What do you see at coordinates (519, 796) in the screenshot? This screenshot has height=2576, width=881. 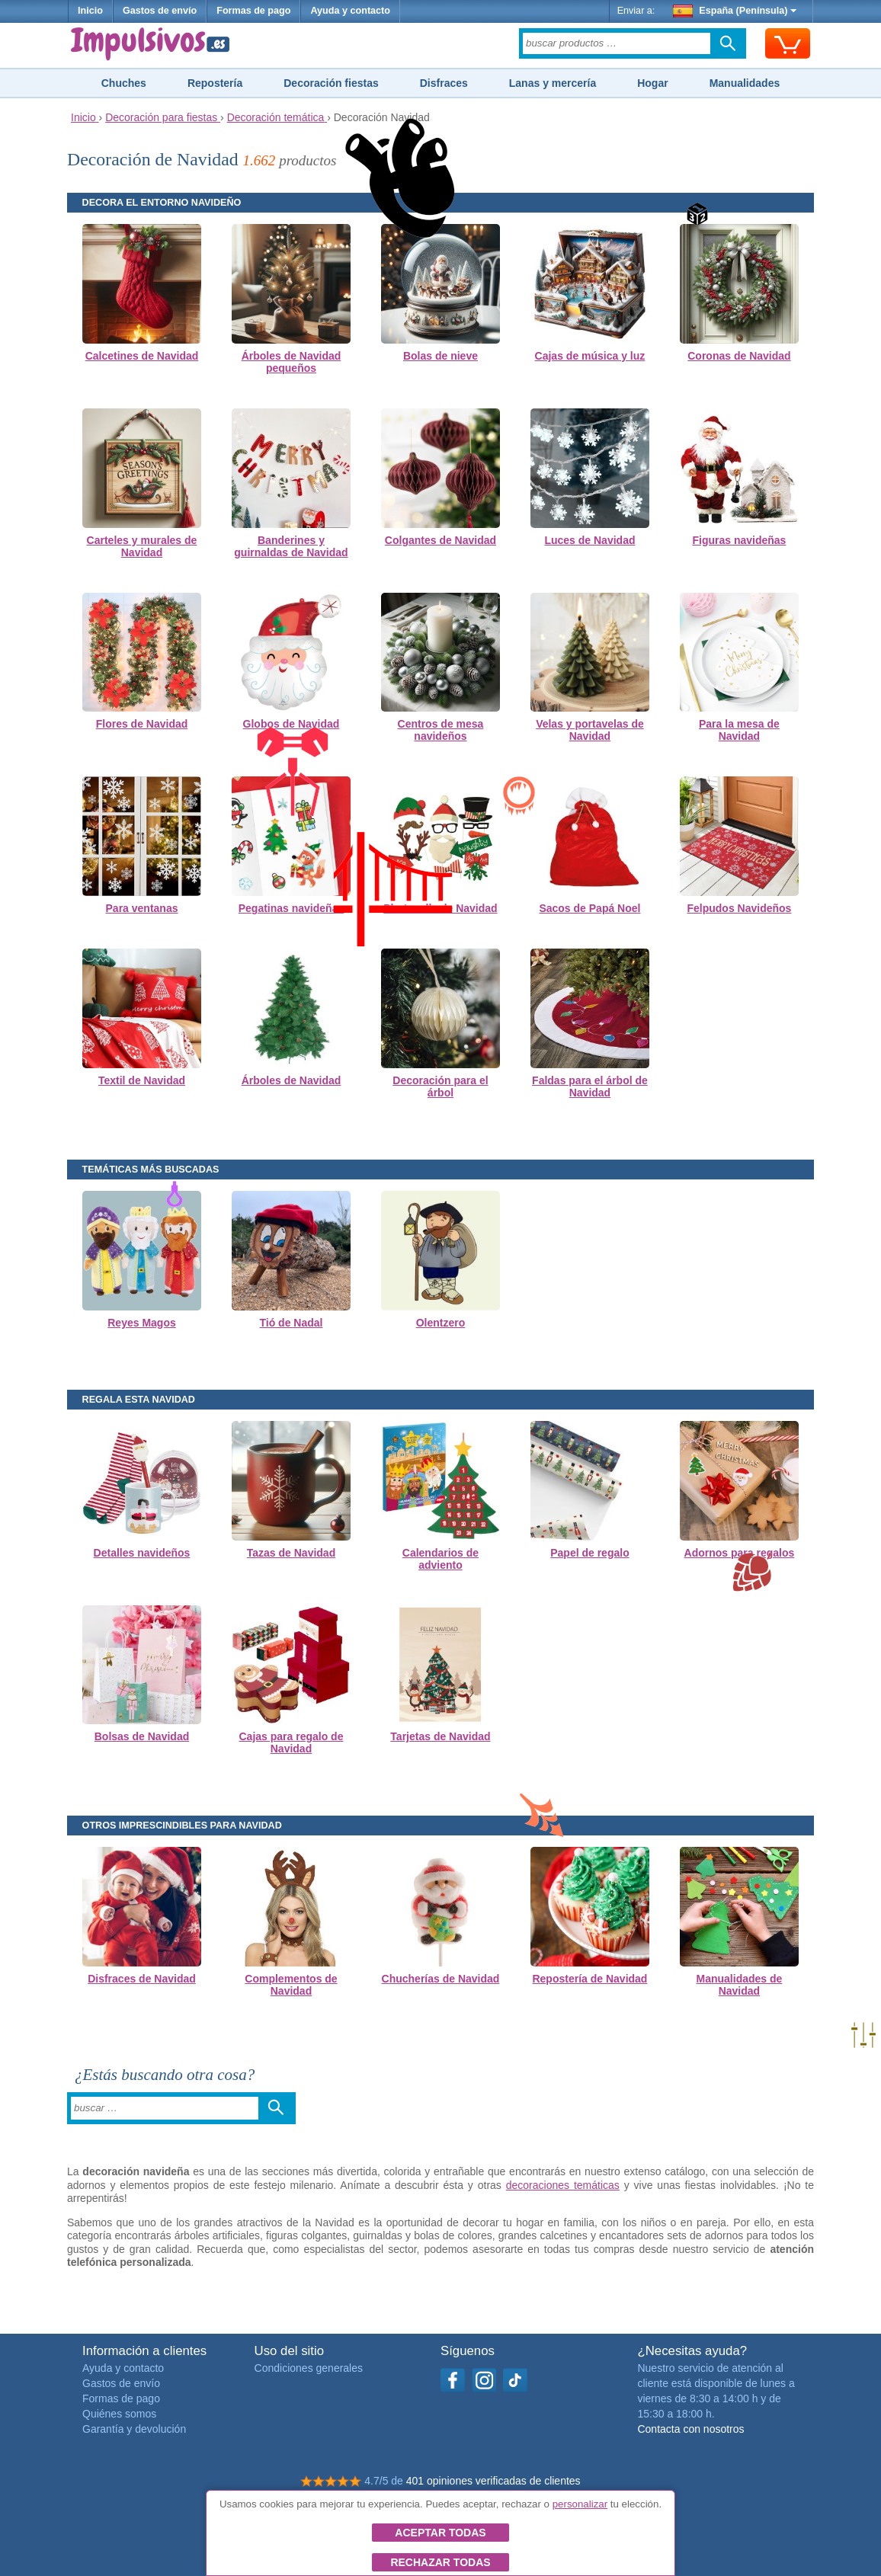 I see `equip a frost ring item` at bounding box center [519, 796].